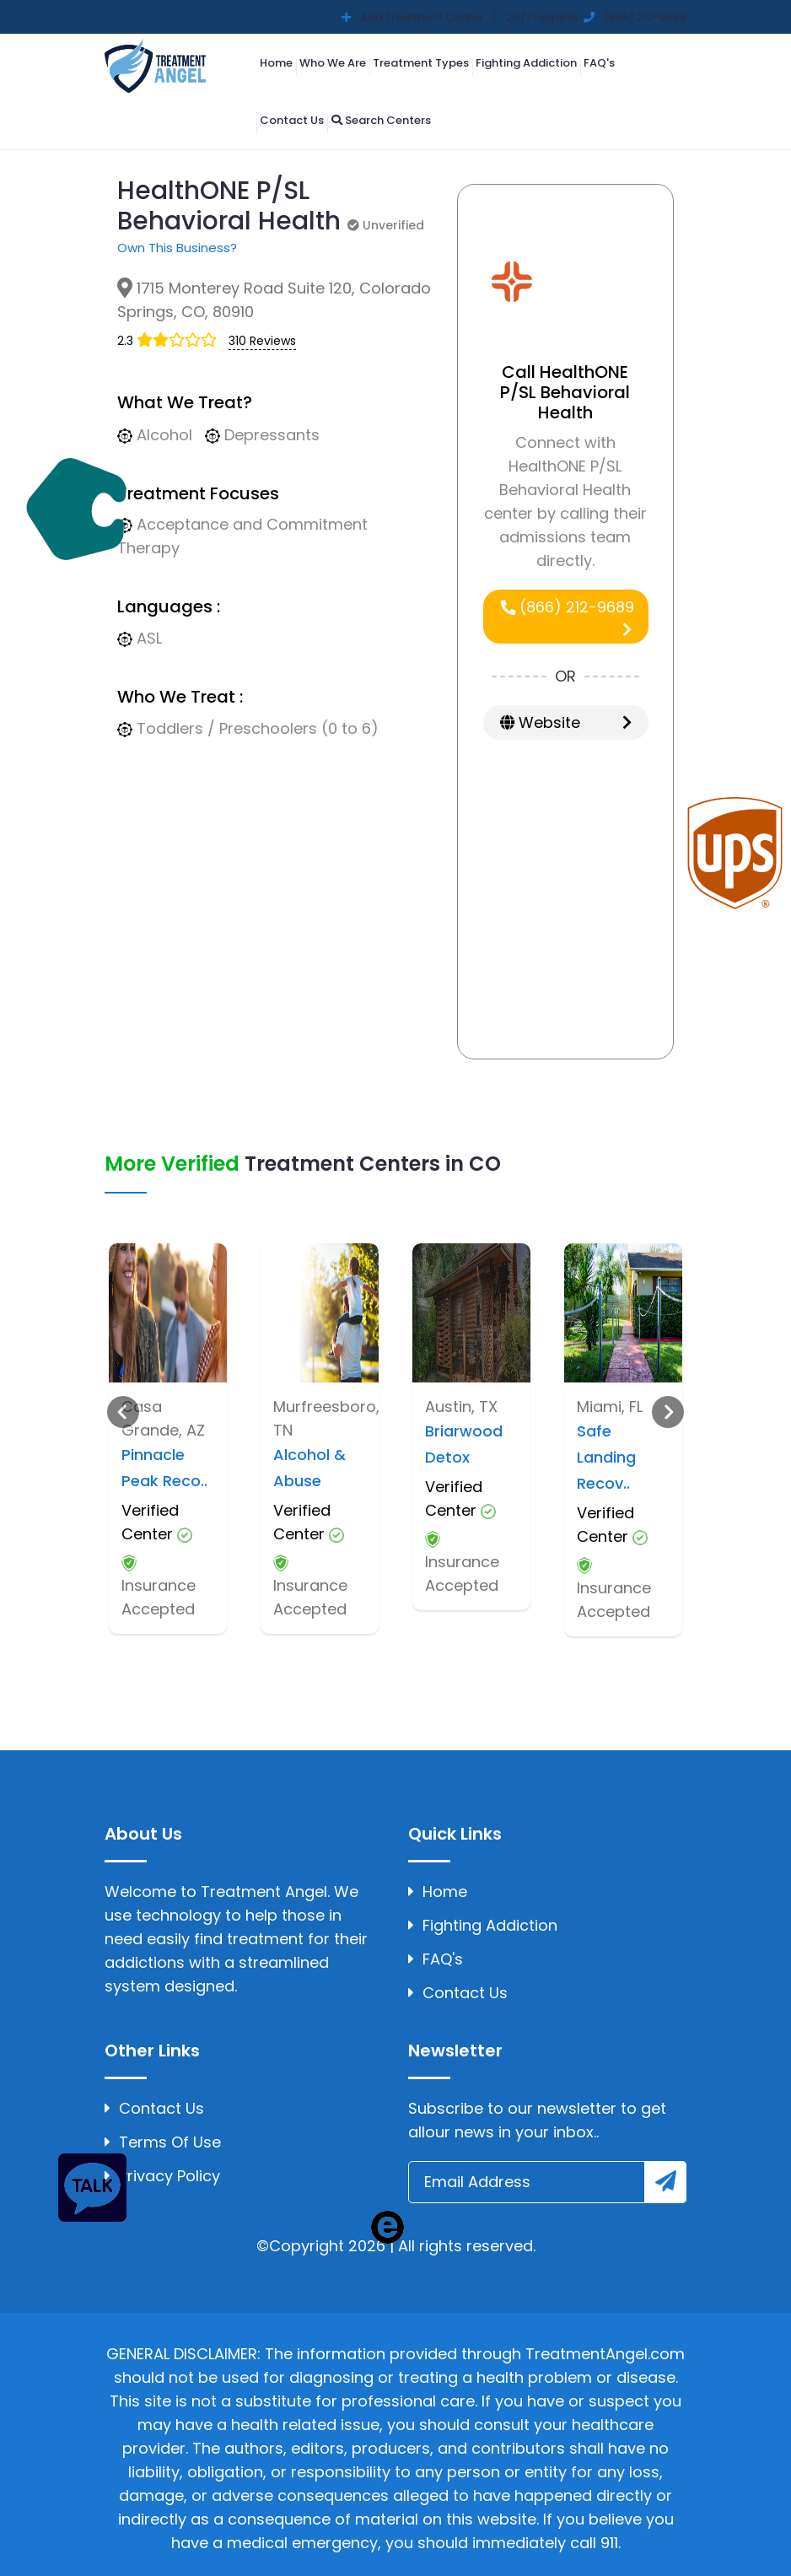  Describe the element at coordinates (92, 2187) in the screenshot. I see `open KakaoTalk messaging app` at that location.